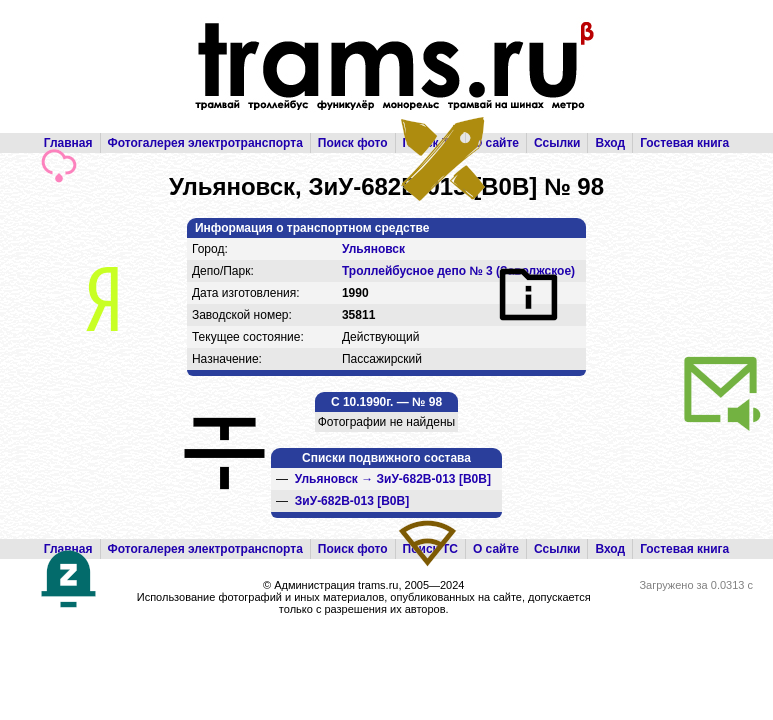 This screenshot has height=720, width=773. I want to click on open Yandex services, so click(102, 299).